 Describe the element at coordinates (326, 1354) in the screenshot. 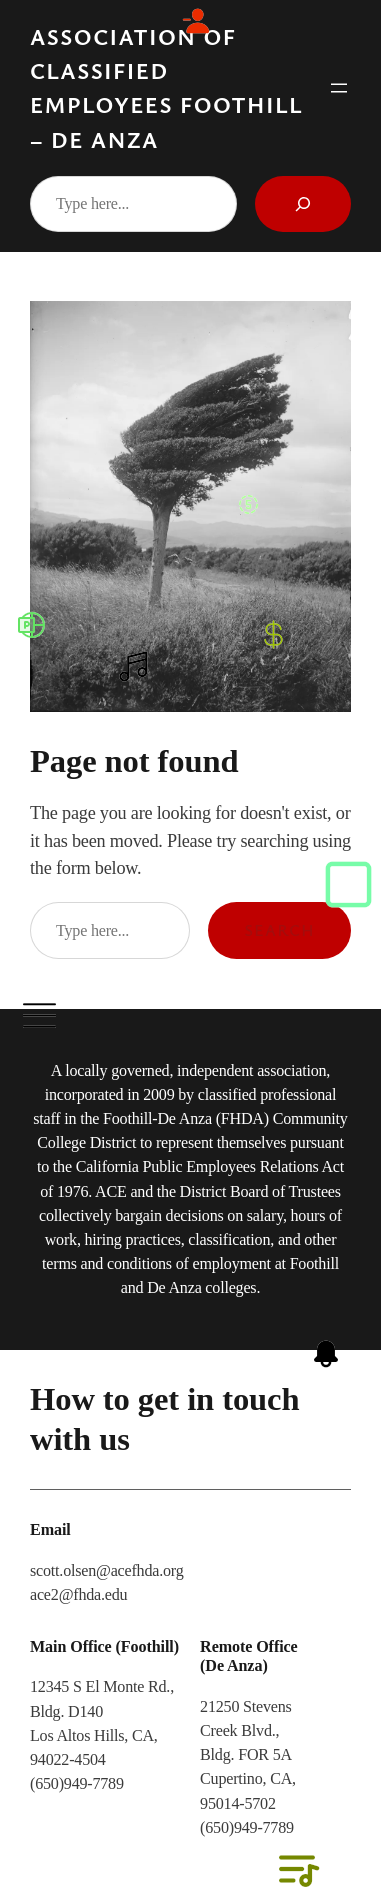

I see `view notifications` at that location.